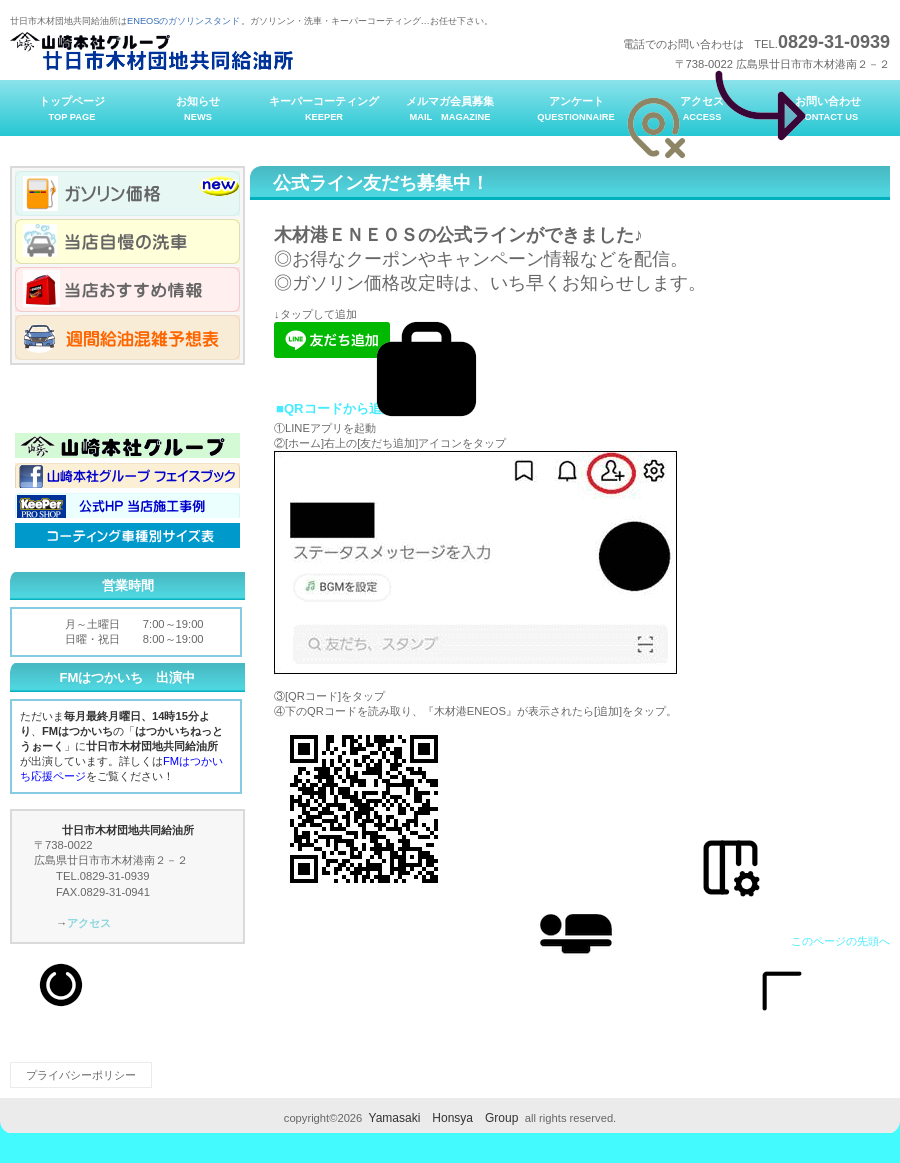  I want to click on remove a saved location pin, so click(653, 126).